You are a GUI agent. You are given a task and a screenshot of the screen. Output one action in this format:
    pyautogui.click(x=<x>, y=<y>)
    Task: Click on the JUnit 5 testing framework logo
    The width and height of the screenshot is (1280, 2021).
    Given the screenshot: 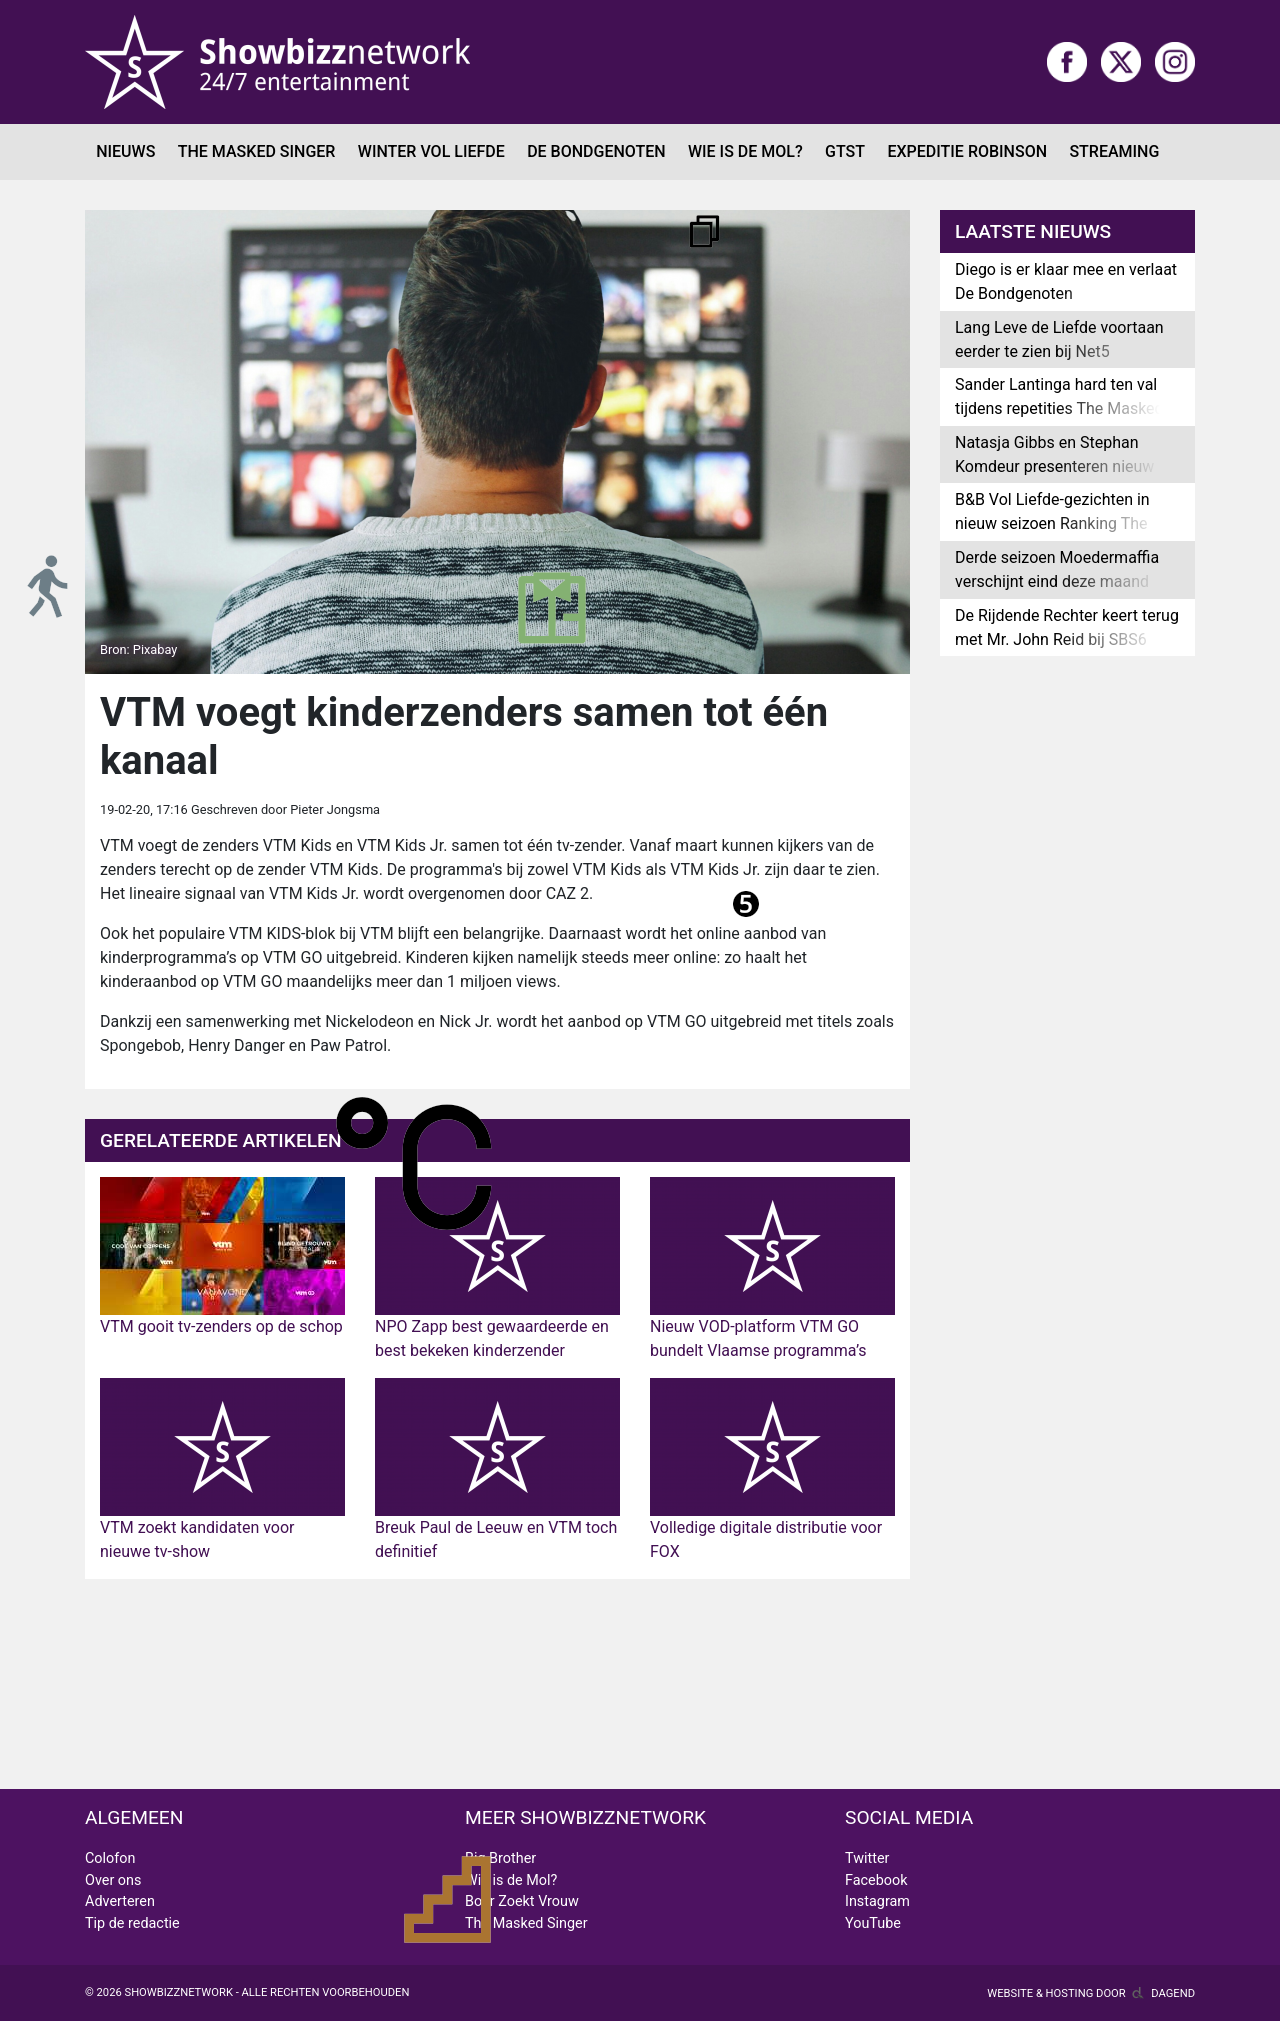 What is the action you would take?
    pyautogui.click(x=746, y=904)
    